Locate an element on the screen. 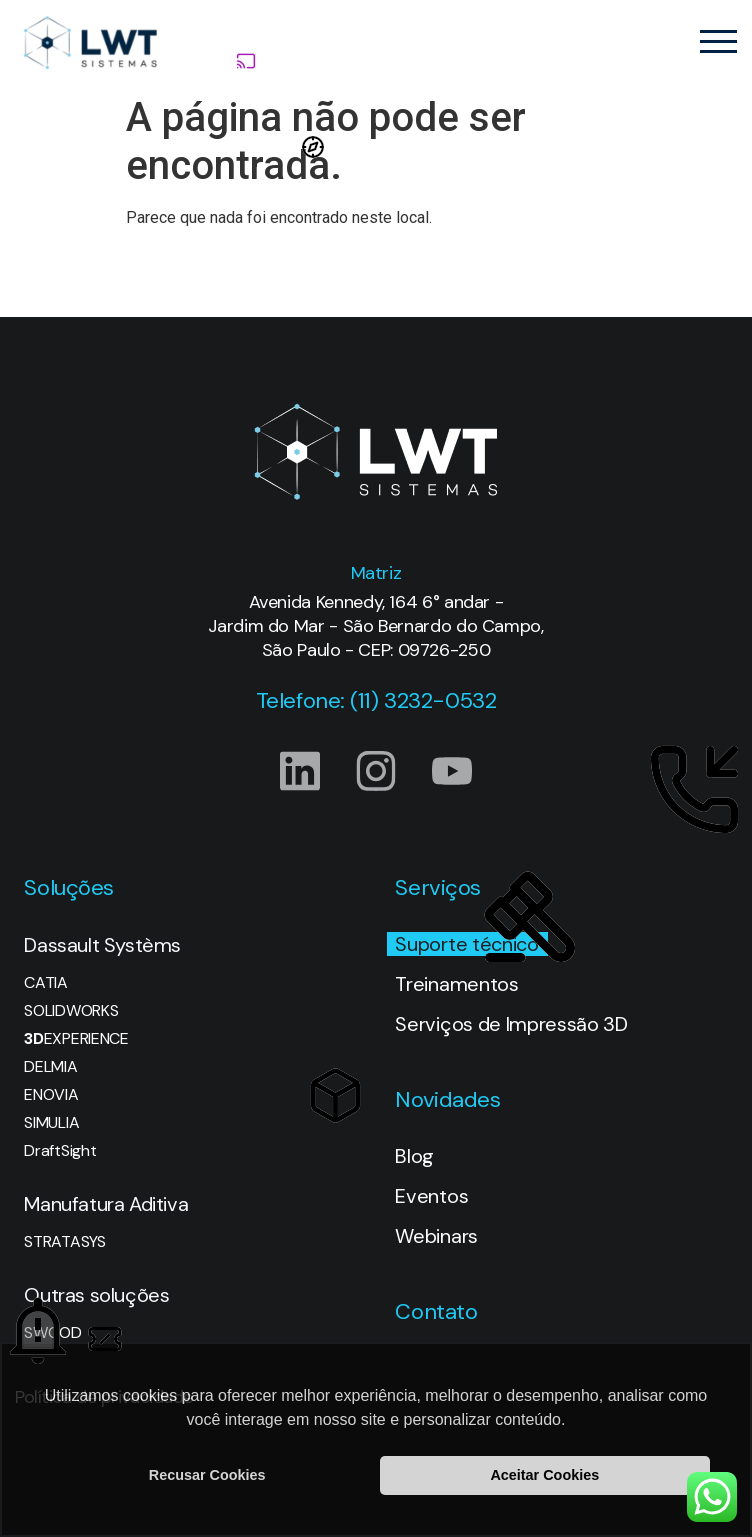  cast media to a nearby device is located at coordinates (246, 61).